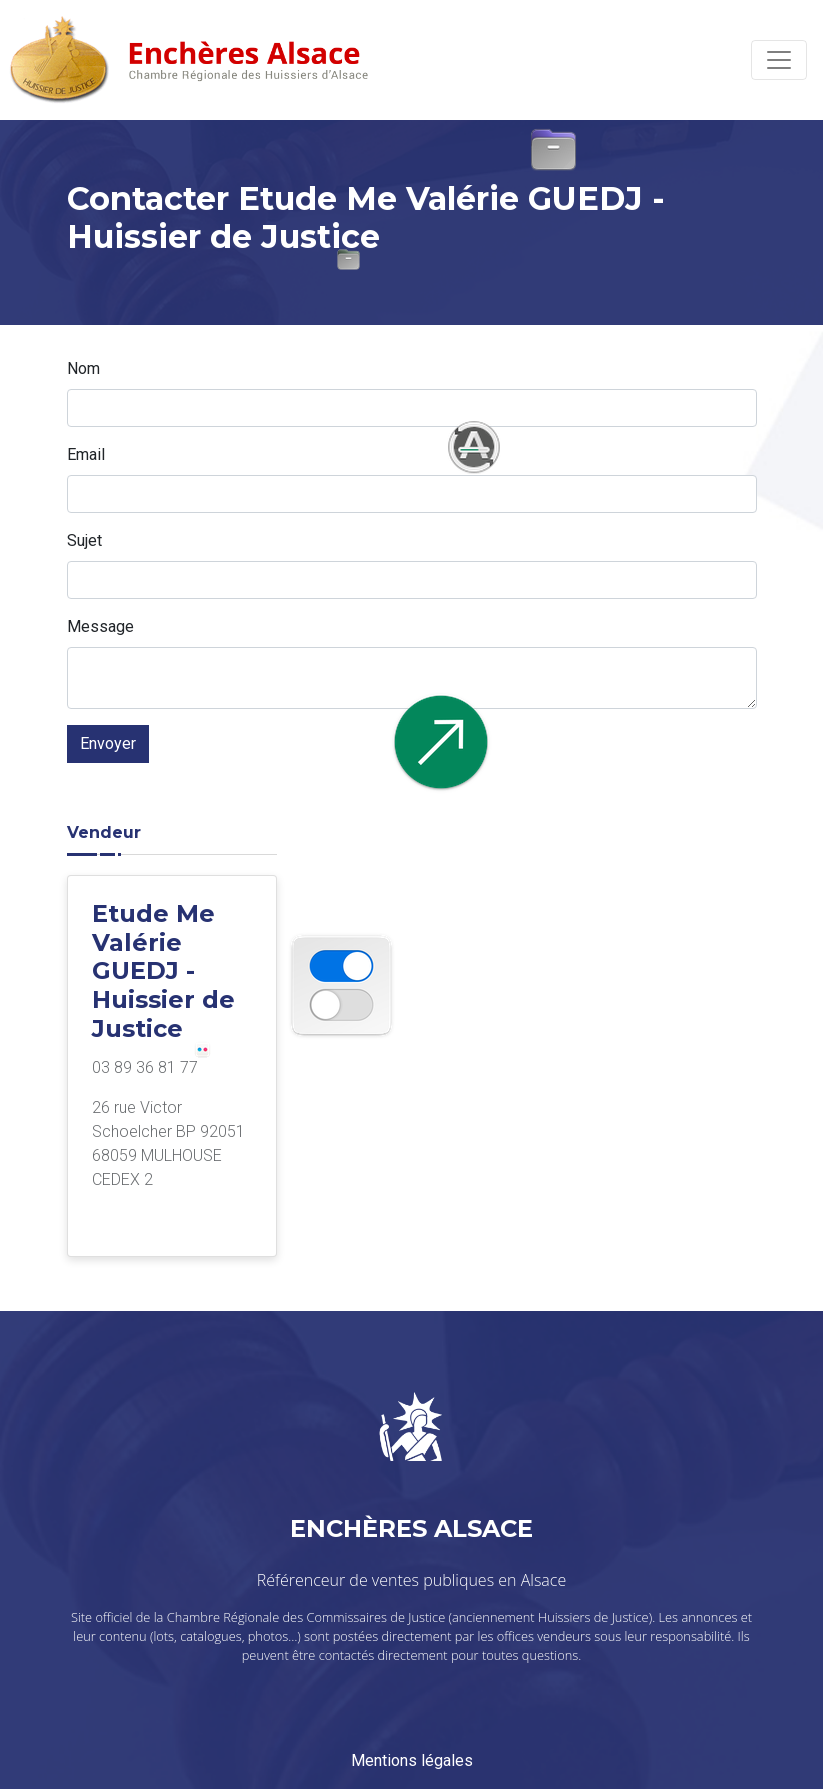 This screenshot has height=1789, width=823. What do you see at coordinates (341, 985) in the screenshot?
I see `open system tweaks or settings customization` at bounding box center [341, 985].